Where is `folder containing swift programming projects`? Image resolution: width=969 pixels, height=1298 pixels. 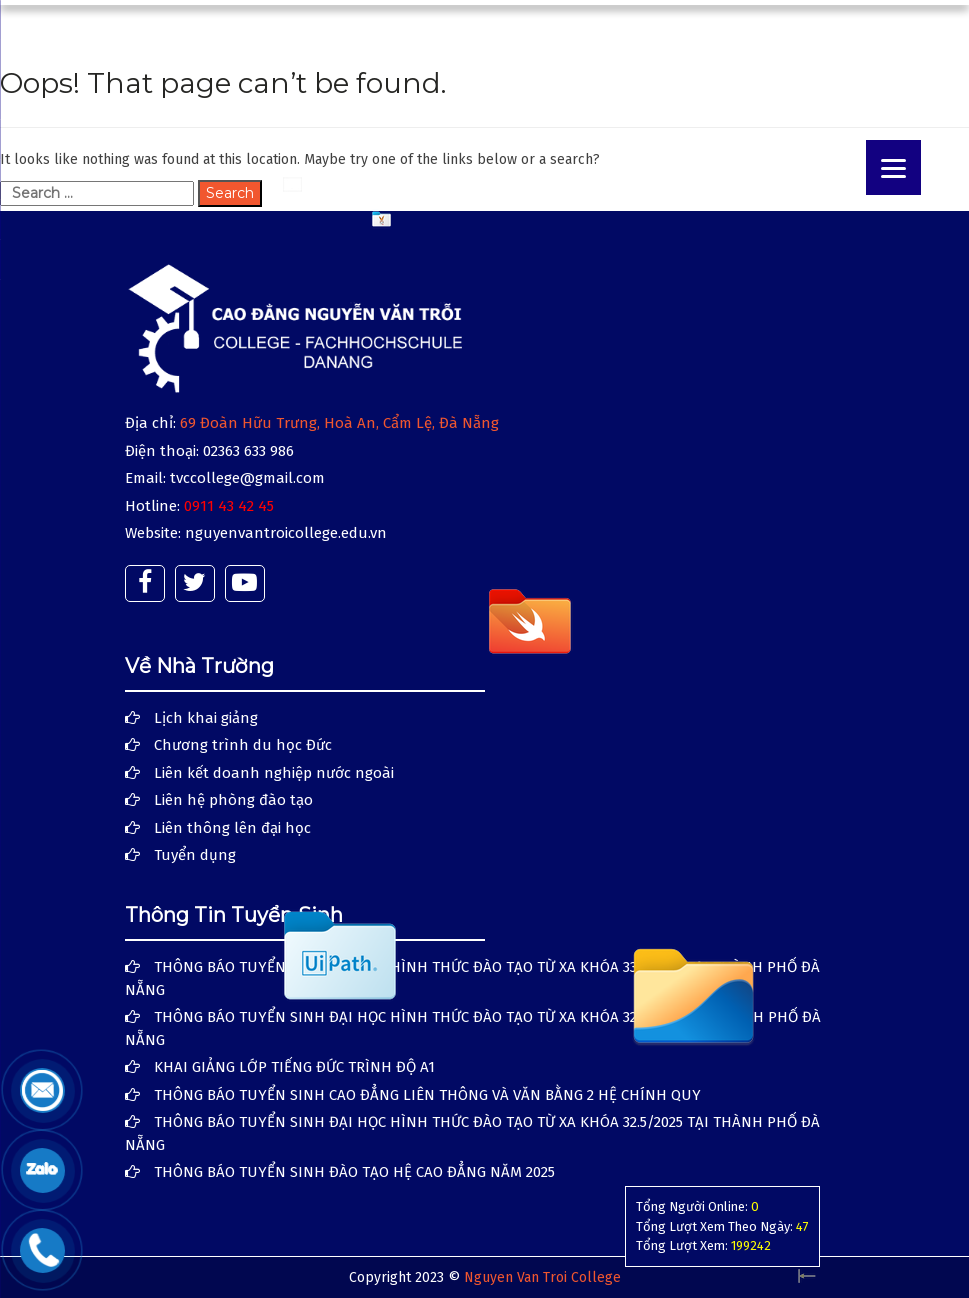
folder containing swift programming projects is located at coordinates (529, 623).